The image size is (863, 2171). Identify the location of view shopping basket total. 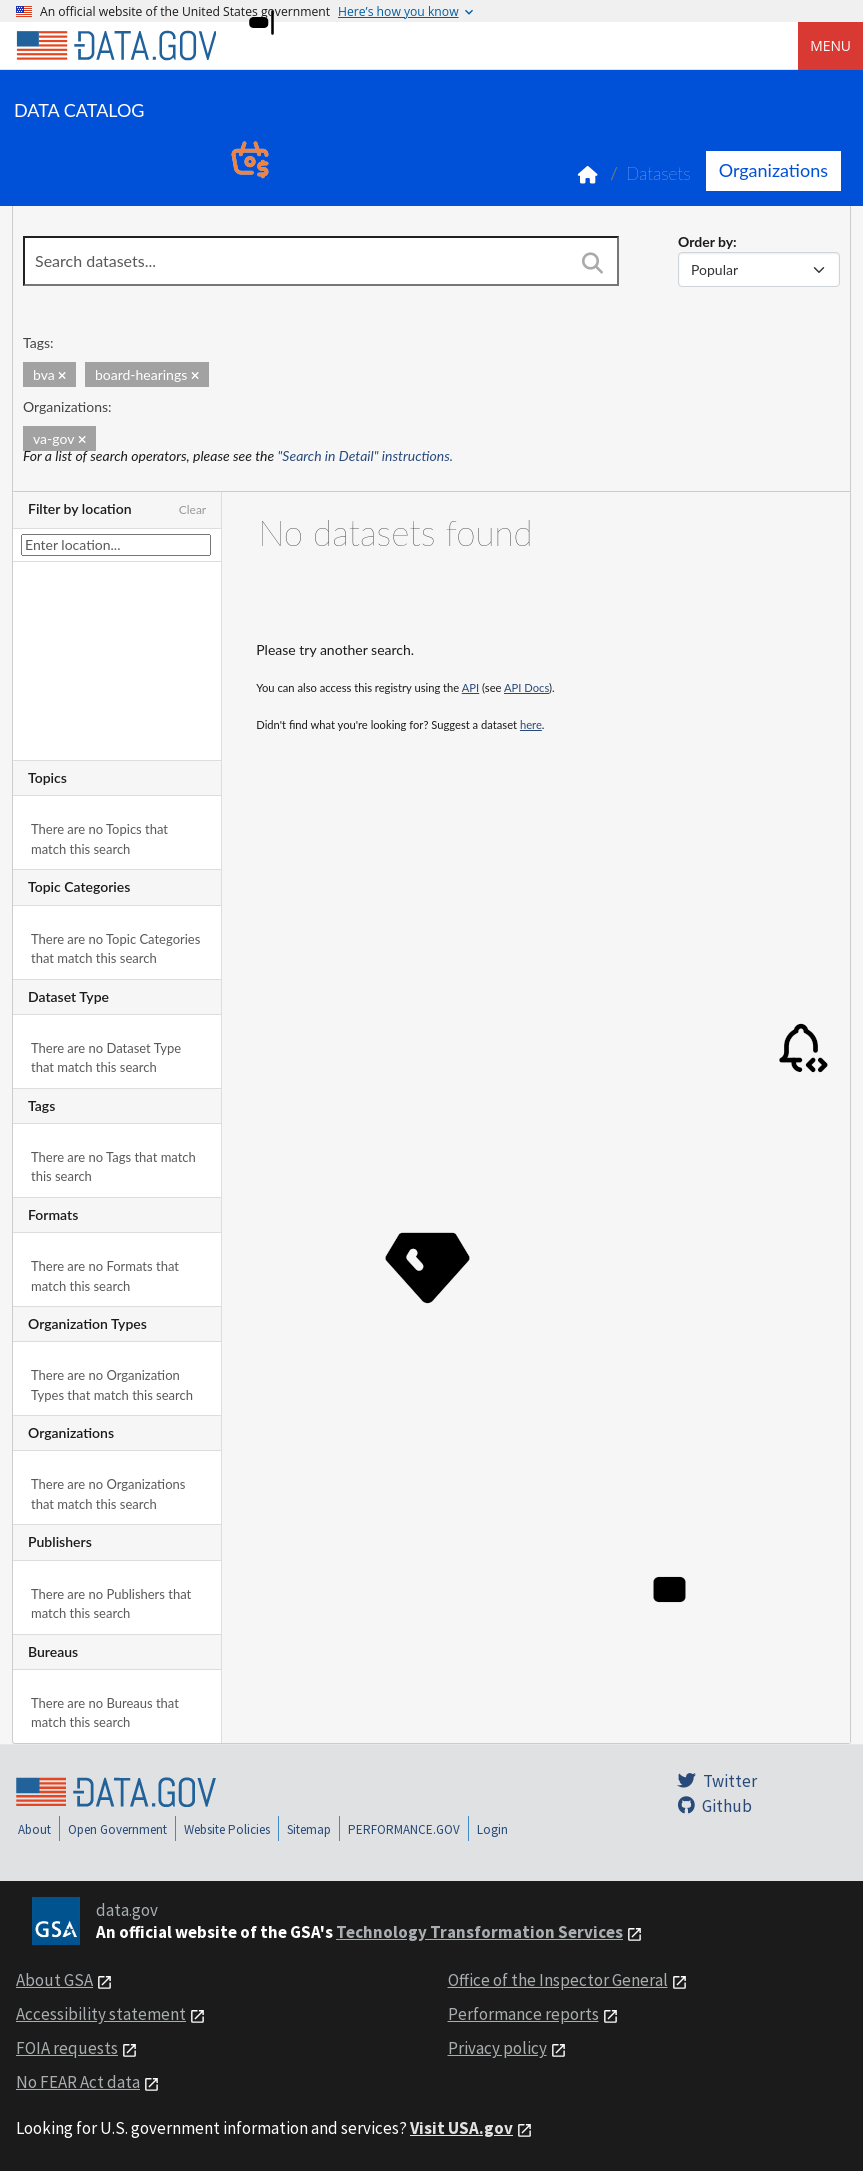
(250, 158).